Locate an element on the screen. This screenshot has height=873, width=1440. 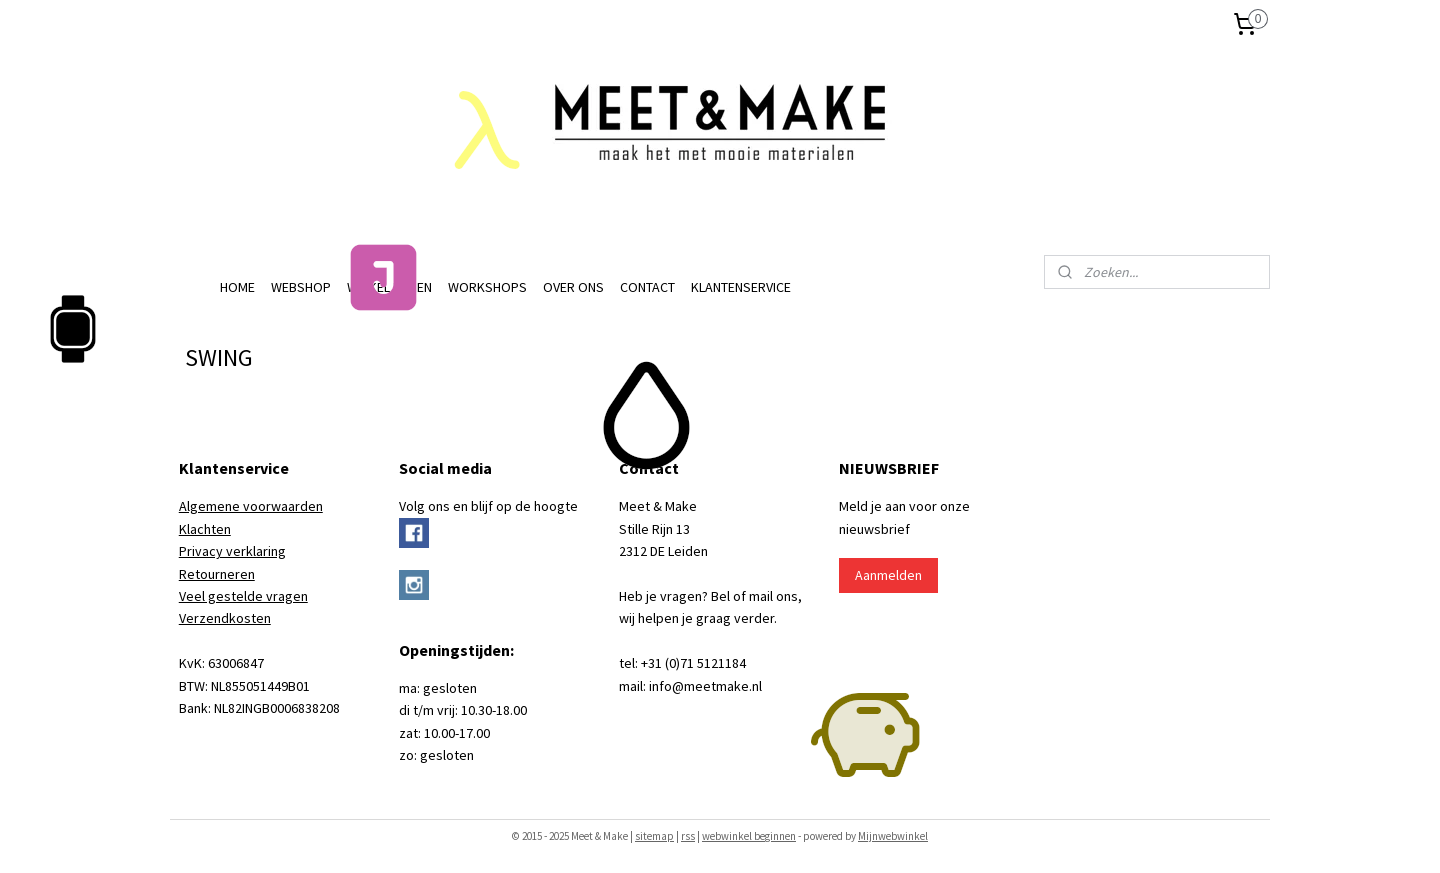
access smartwatch settings or companion app is located at coordinates (73, 329).